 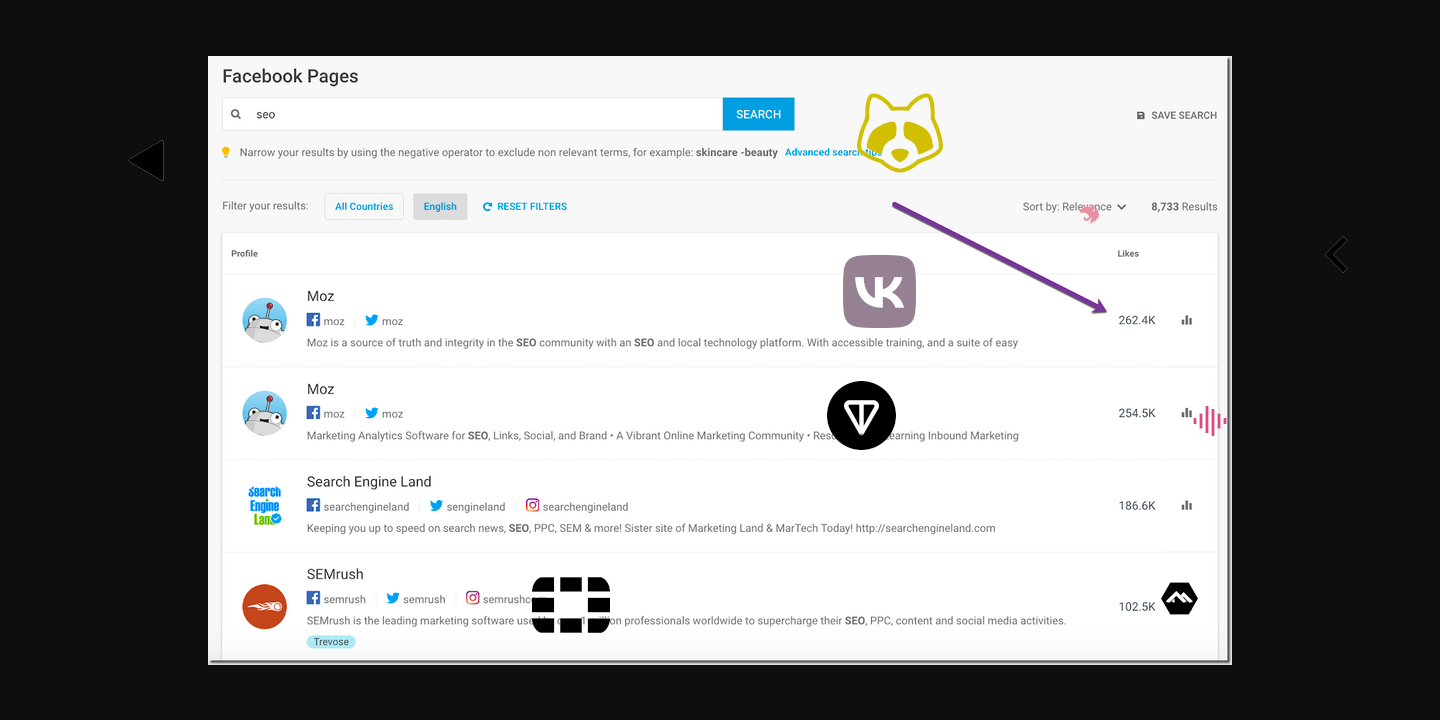 I want to click on open TON wallet or blockchain app, so click(x=861, y=415).